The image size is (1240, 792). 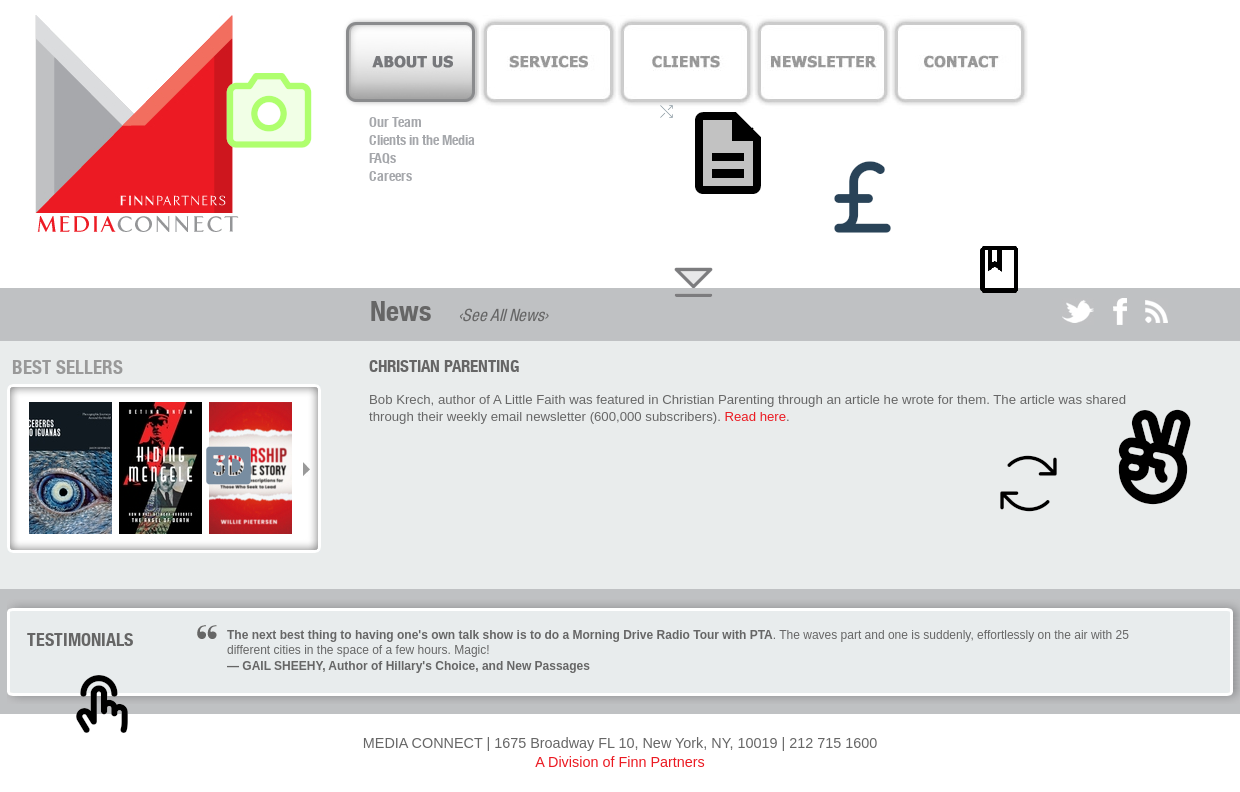 What do you see at coordinates (102, 705) in the screenshot?
I see `tap to interact with this element` at bounding box center [102, 705].